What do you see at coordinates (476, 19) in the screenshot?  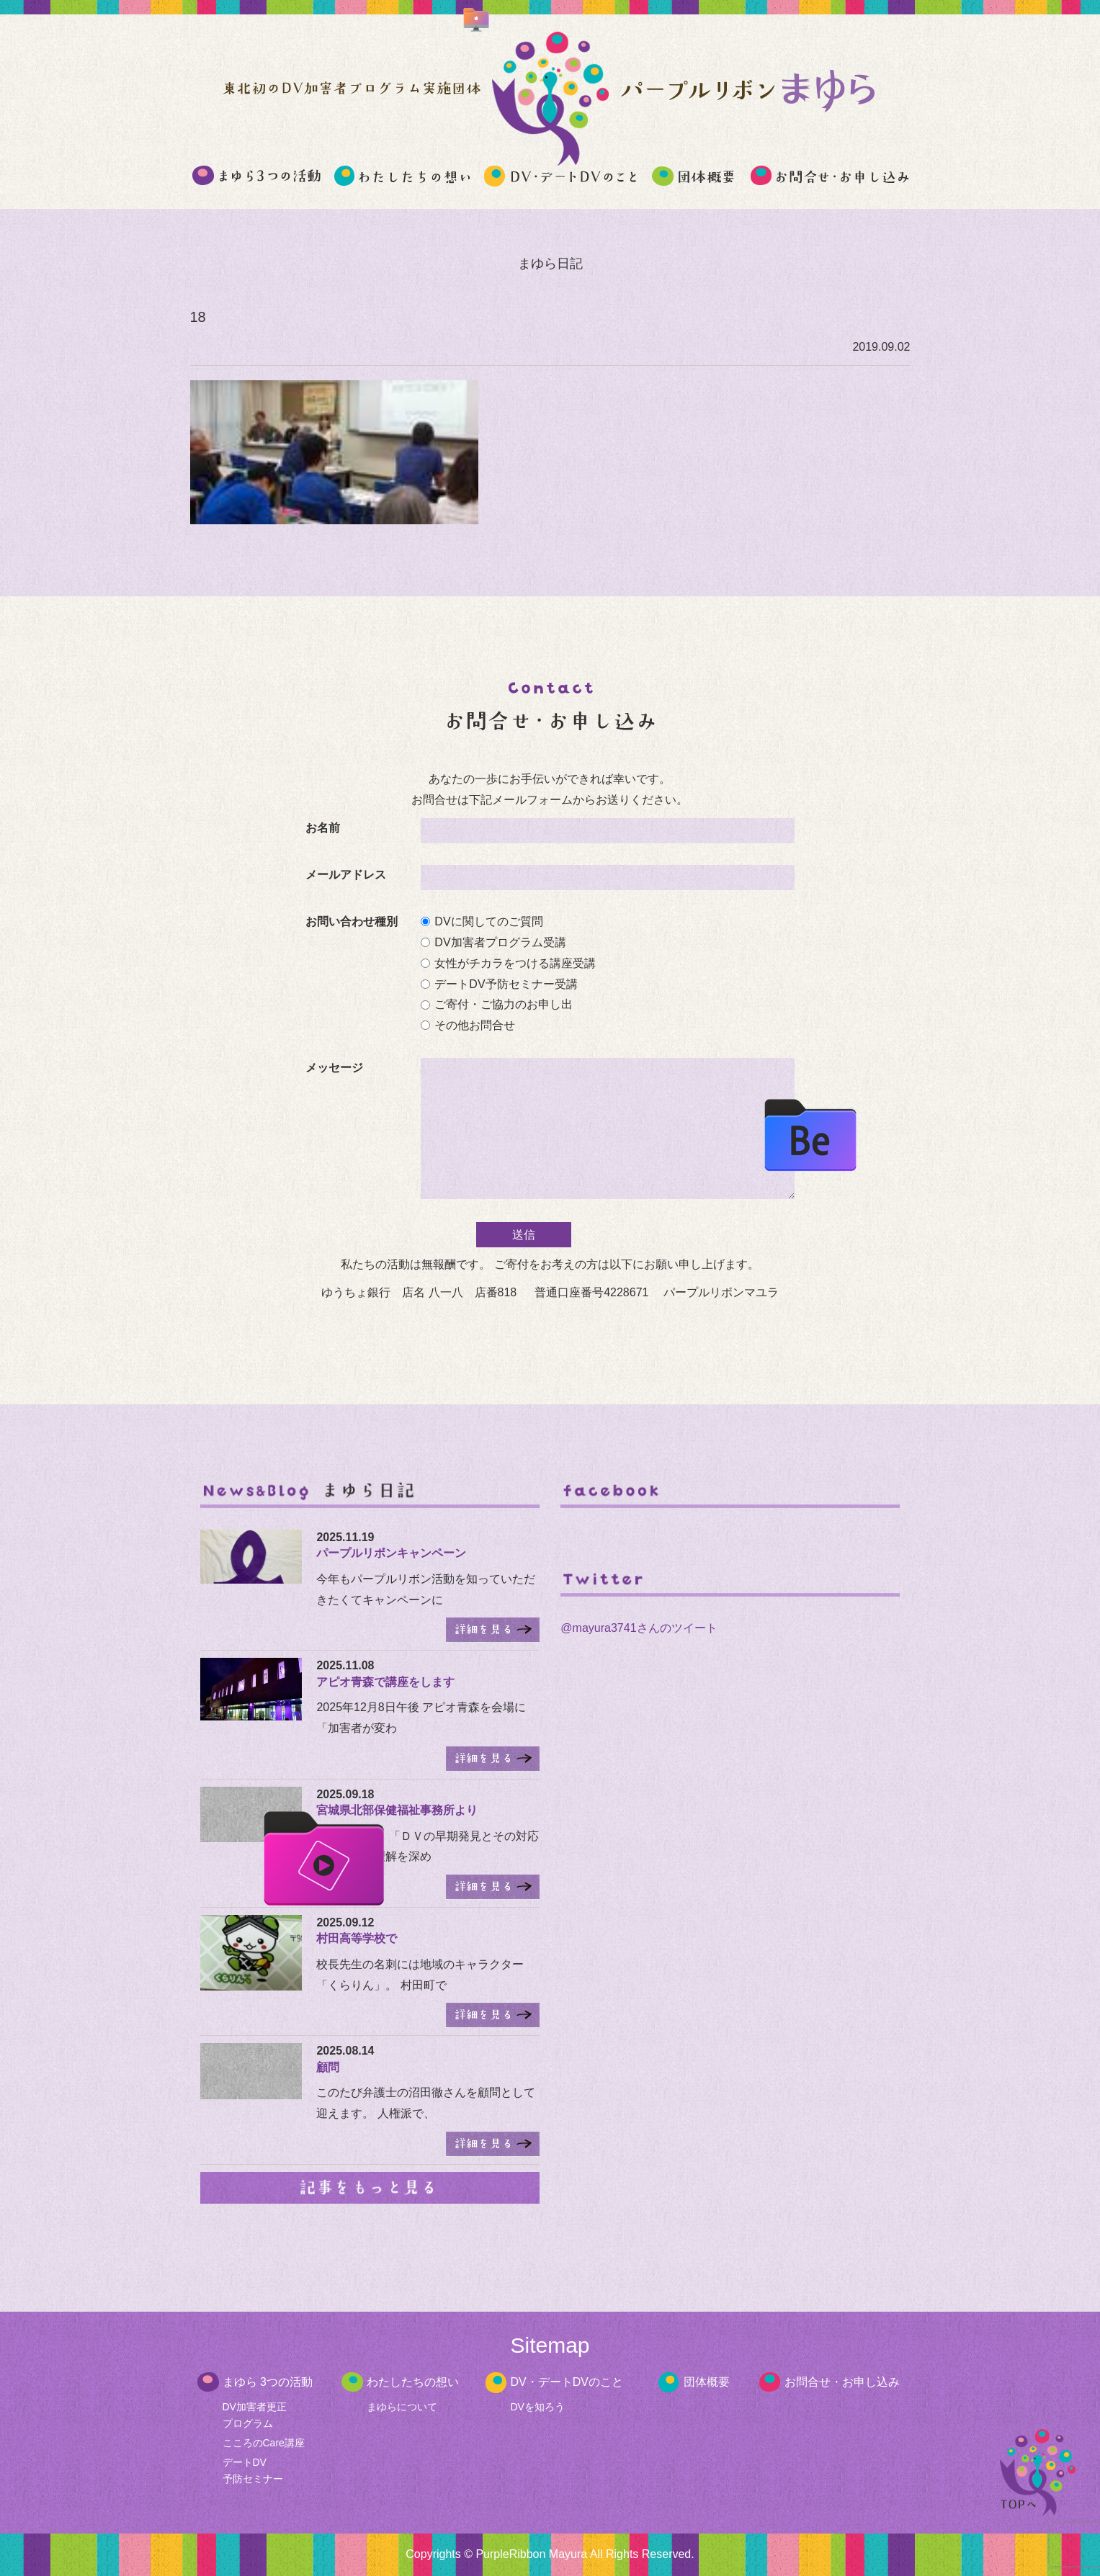 I see `open mac desktop files folder` at bounding box center [476, 19].